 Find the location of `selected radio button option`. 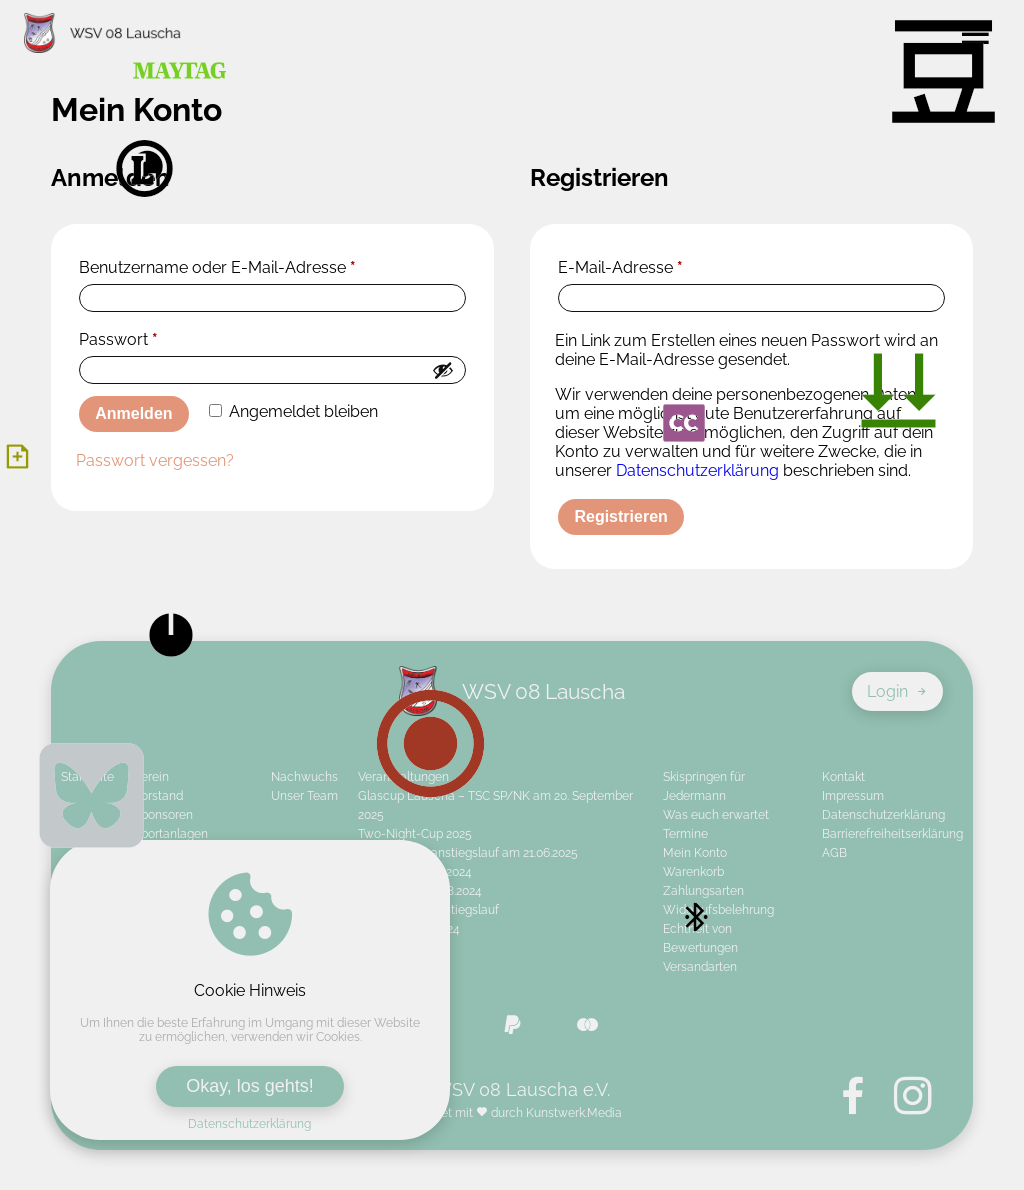

selected radio button option is located at coordinates (430, 743).